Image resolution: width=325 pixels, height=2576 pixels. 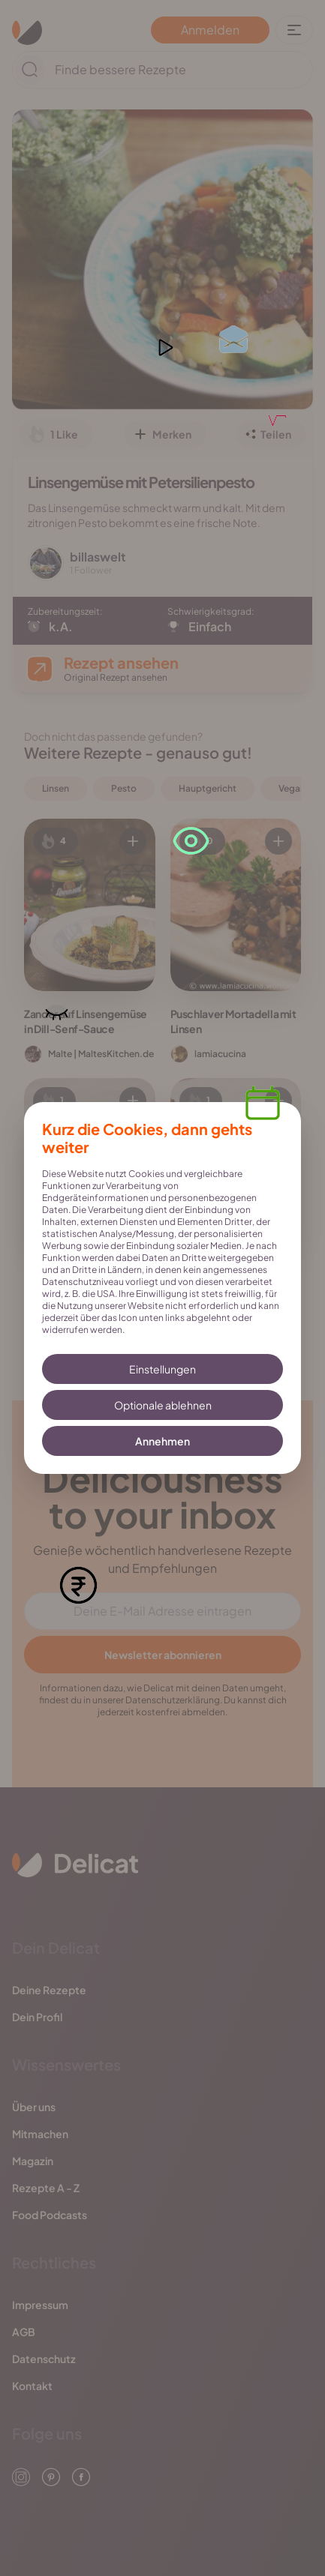 I want to click on calculate square root, so click(x=276, y=419).